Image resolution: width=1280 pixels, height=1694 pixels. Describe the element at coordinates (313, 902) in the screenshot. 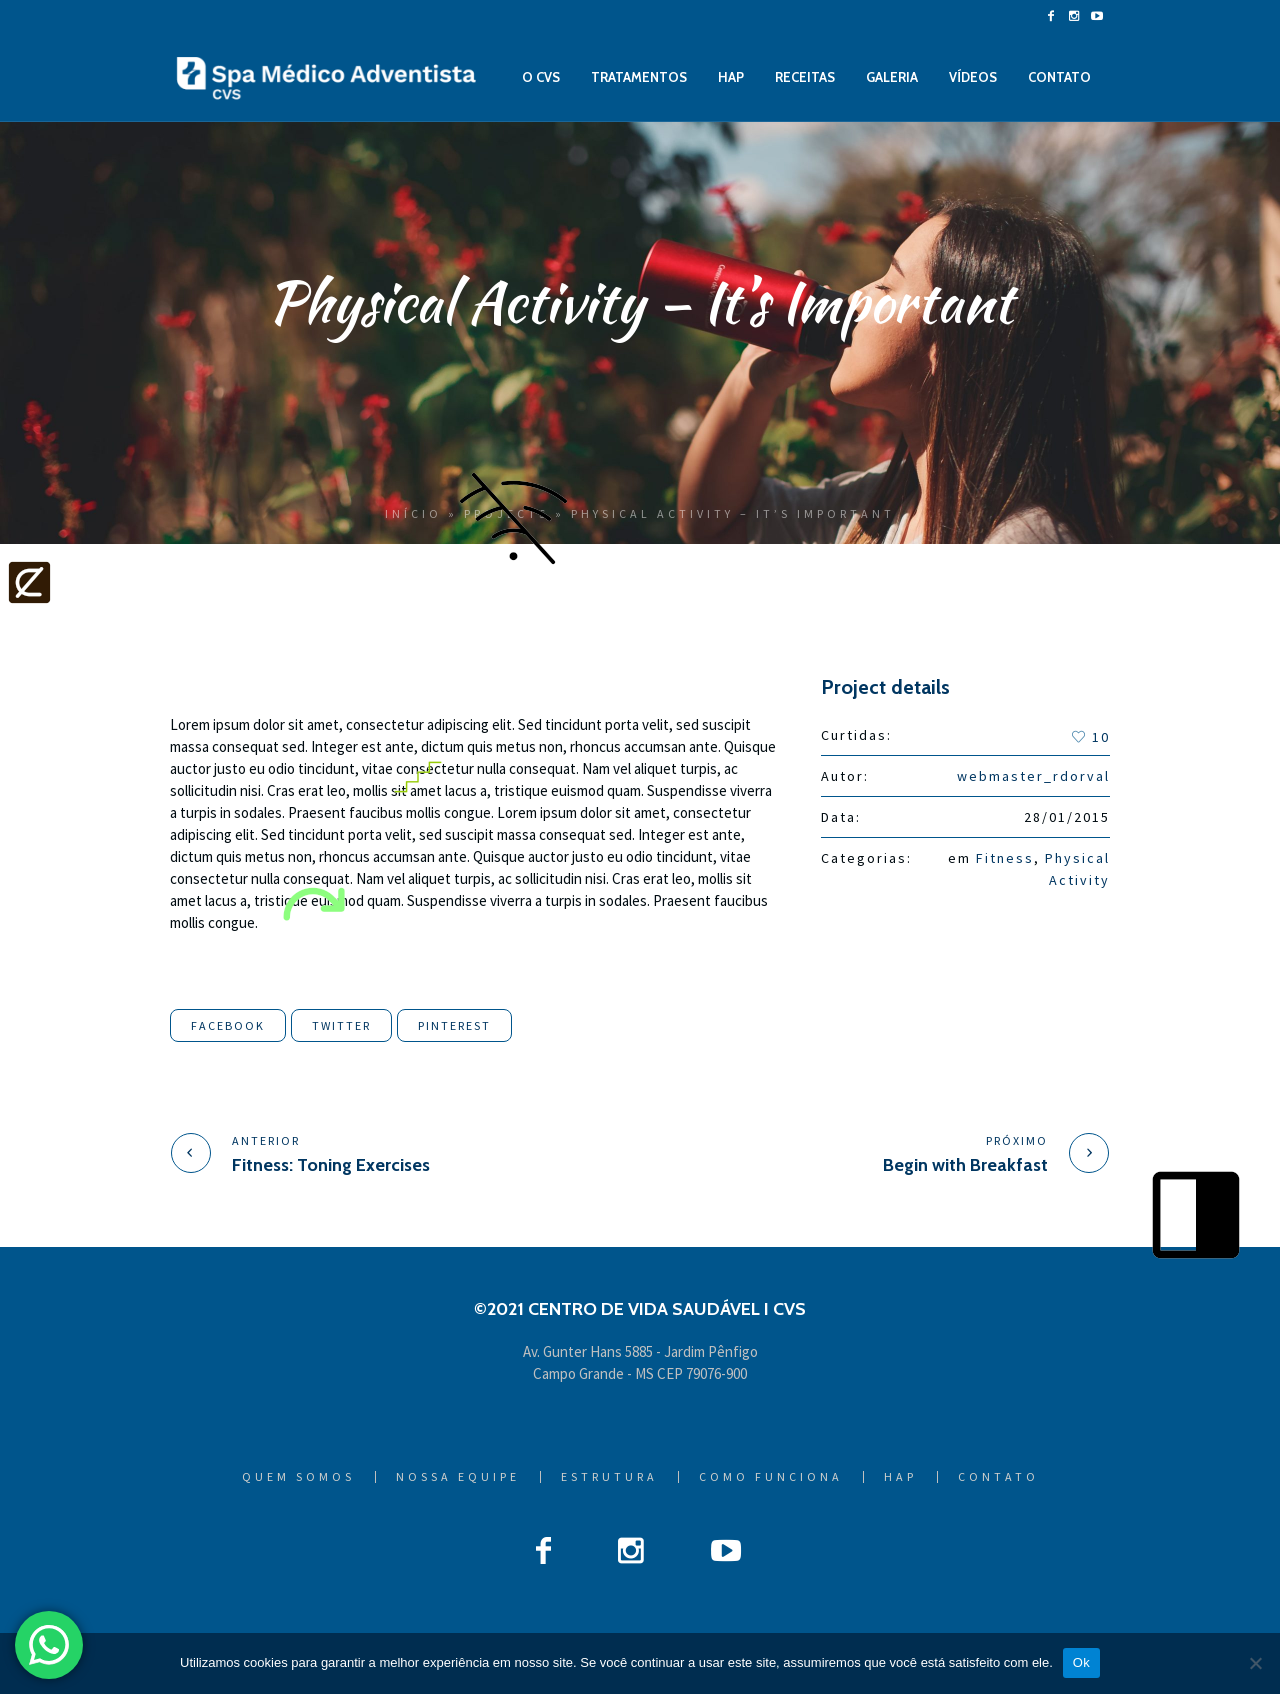

I see `redo an action` at that location.